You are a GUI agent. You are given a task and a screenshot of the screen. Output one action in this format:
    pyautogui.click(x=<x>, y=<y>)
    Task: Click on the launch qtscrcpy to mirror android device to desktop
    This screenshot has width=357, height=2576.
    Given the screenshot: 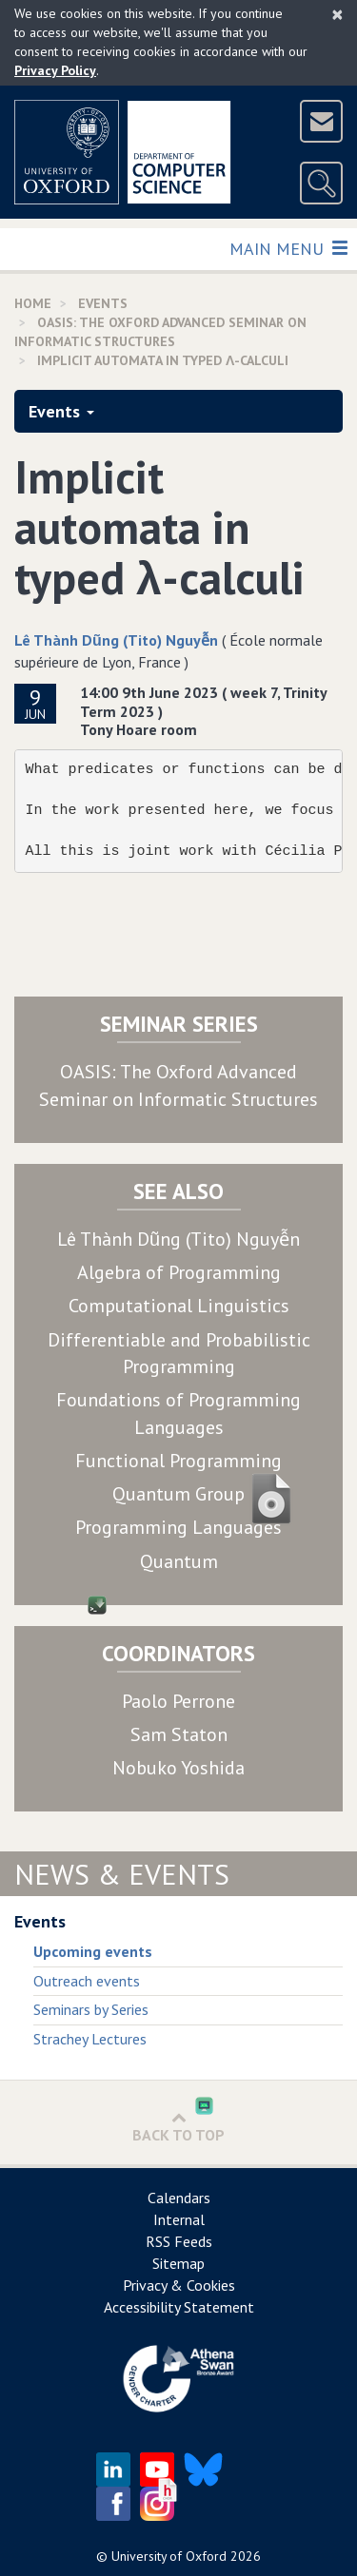 What is the action you would take?
    pyautogui.click(x=204, y=2105)
    